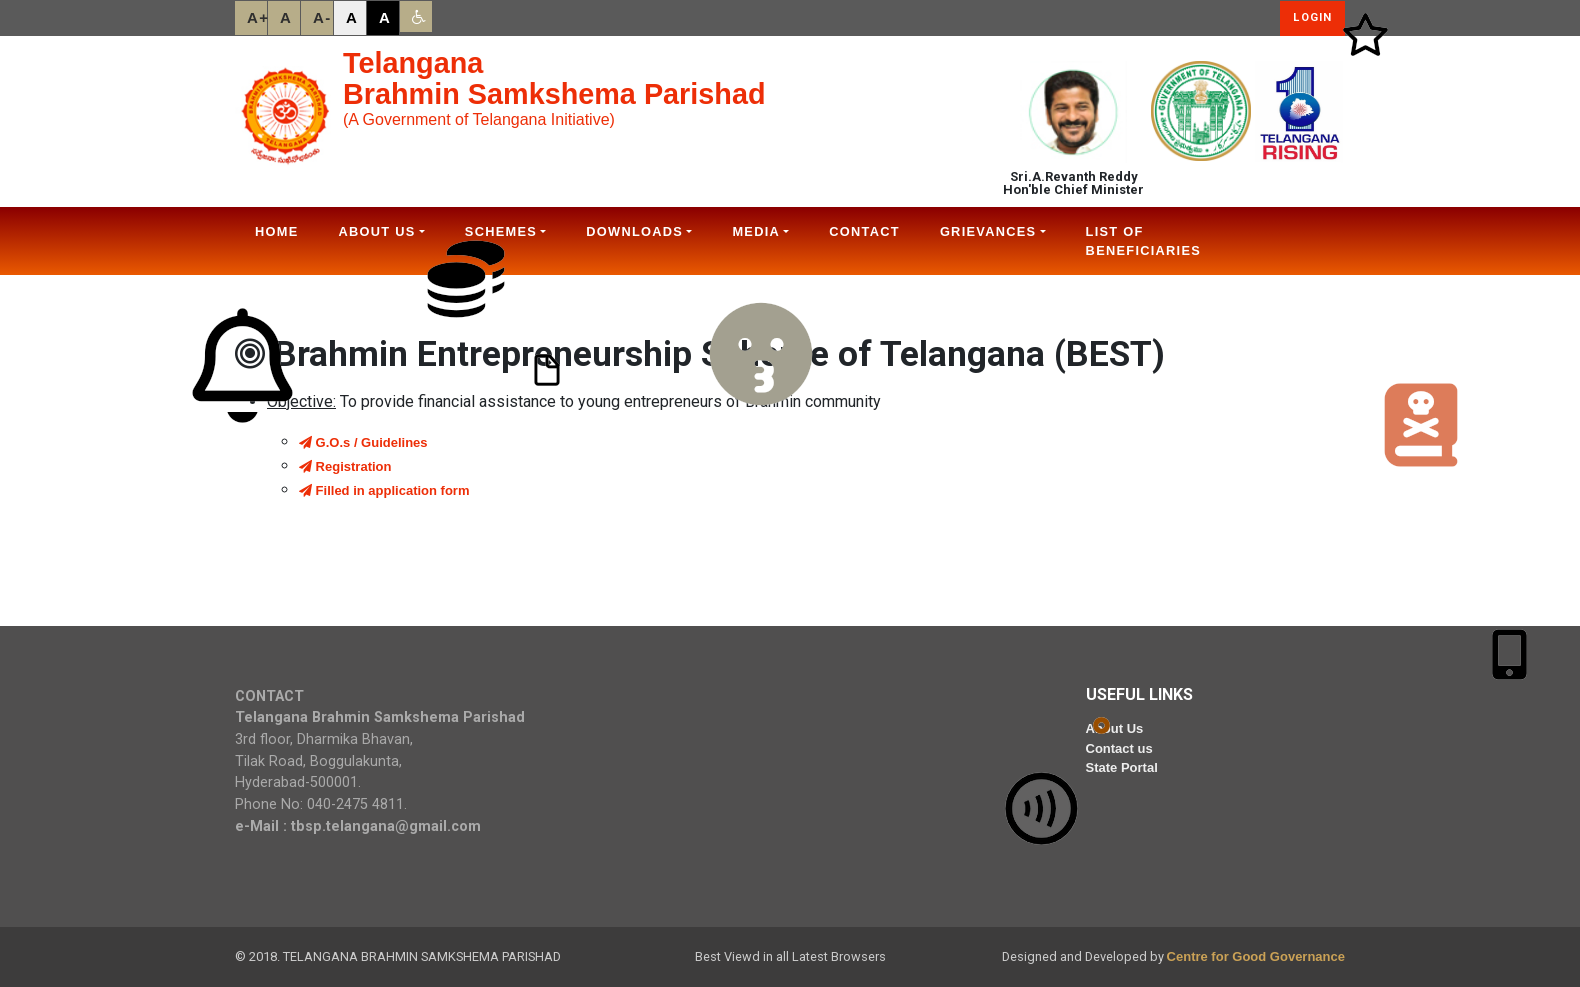  What do you see at coordinates (1041, 808) in the screenshot?
I see `tap to pay with contactless payment` at bounding box center [1041, 808].